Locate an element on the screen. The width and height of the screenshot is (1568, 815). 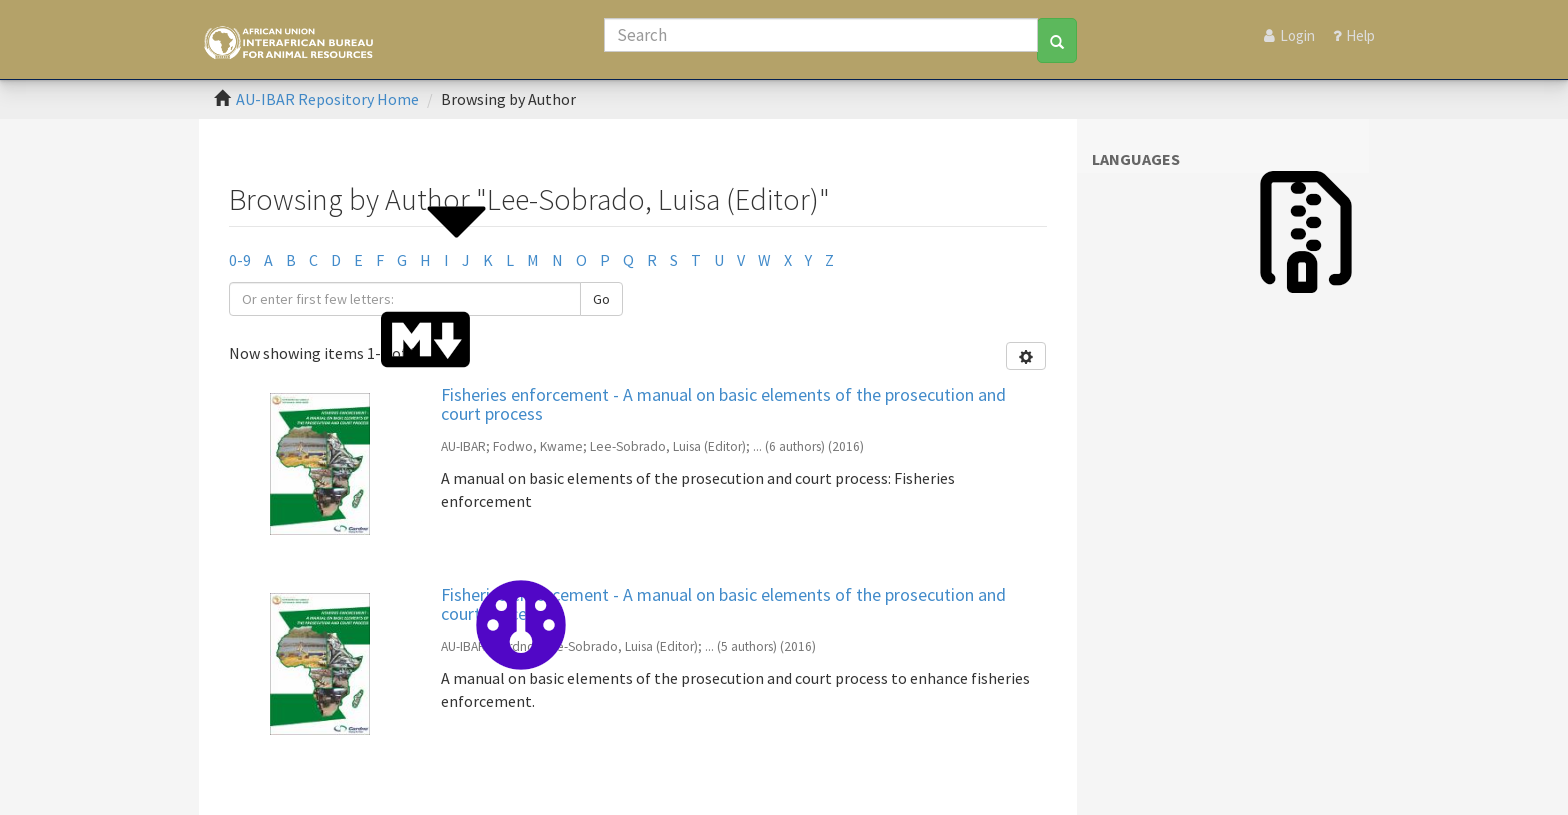
format text using markdown is located at coordinates (425, 339).